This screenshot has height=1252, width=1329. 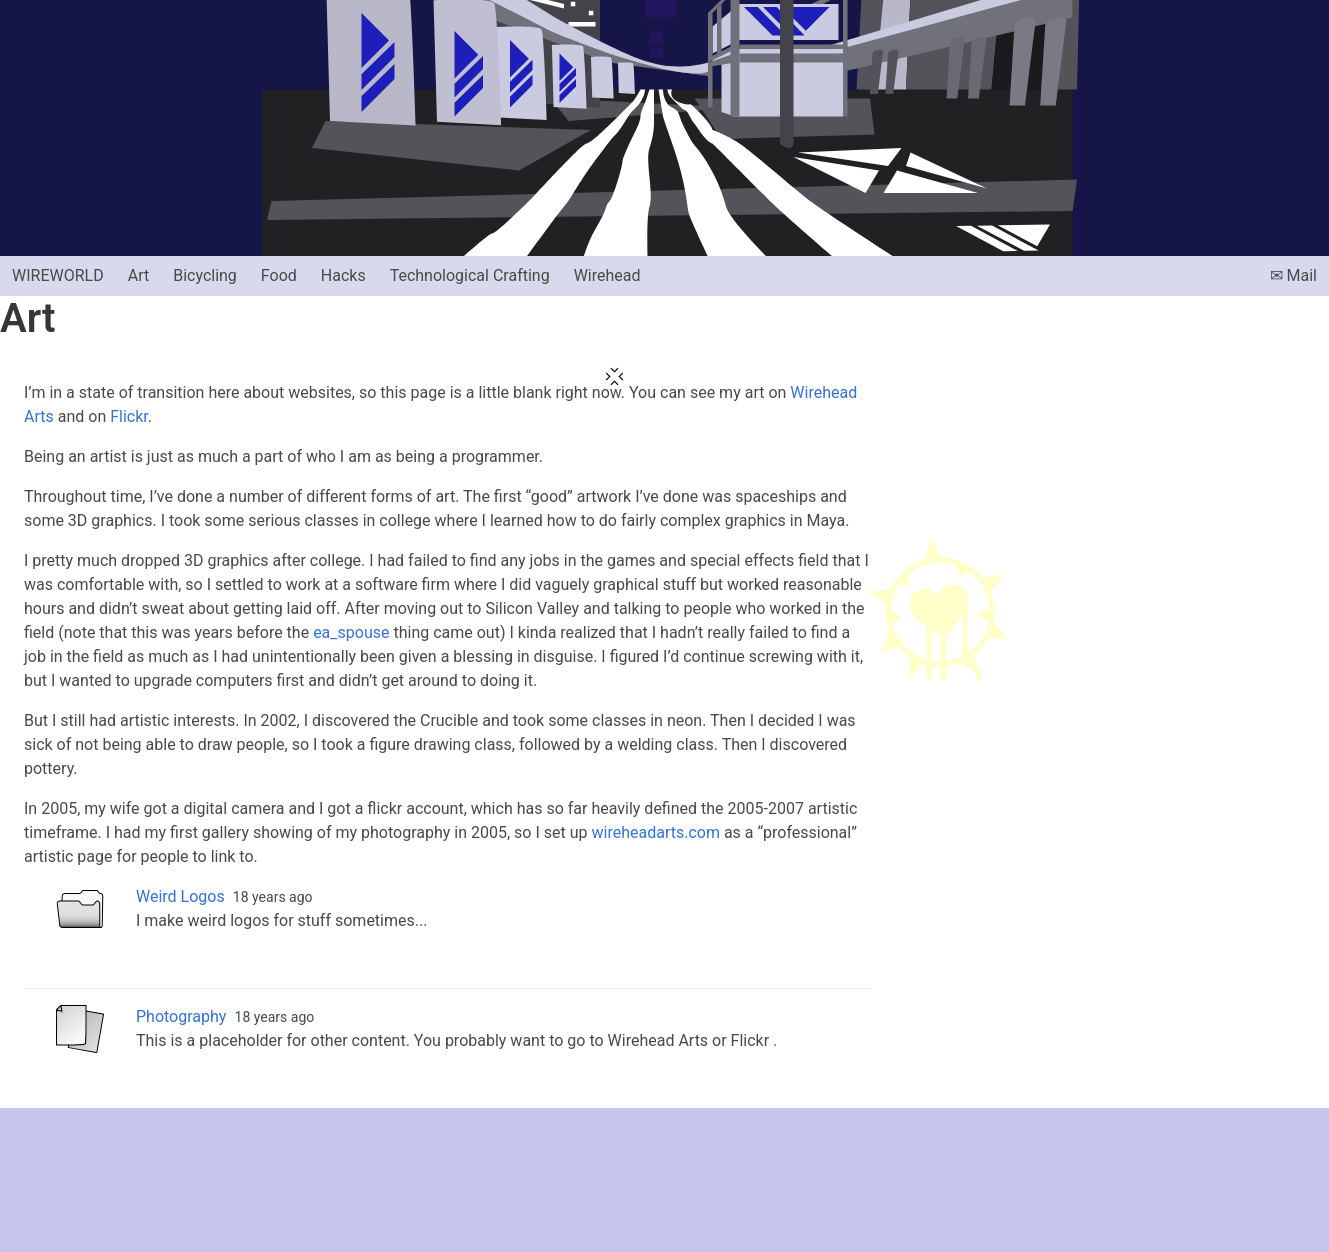 I want to click on indicates damage or health loss in a game, so click(x=939, y=609).